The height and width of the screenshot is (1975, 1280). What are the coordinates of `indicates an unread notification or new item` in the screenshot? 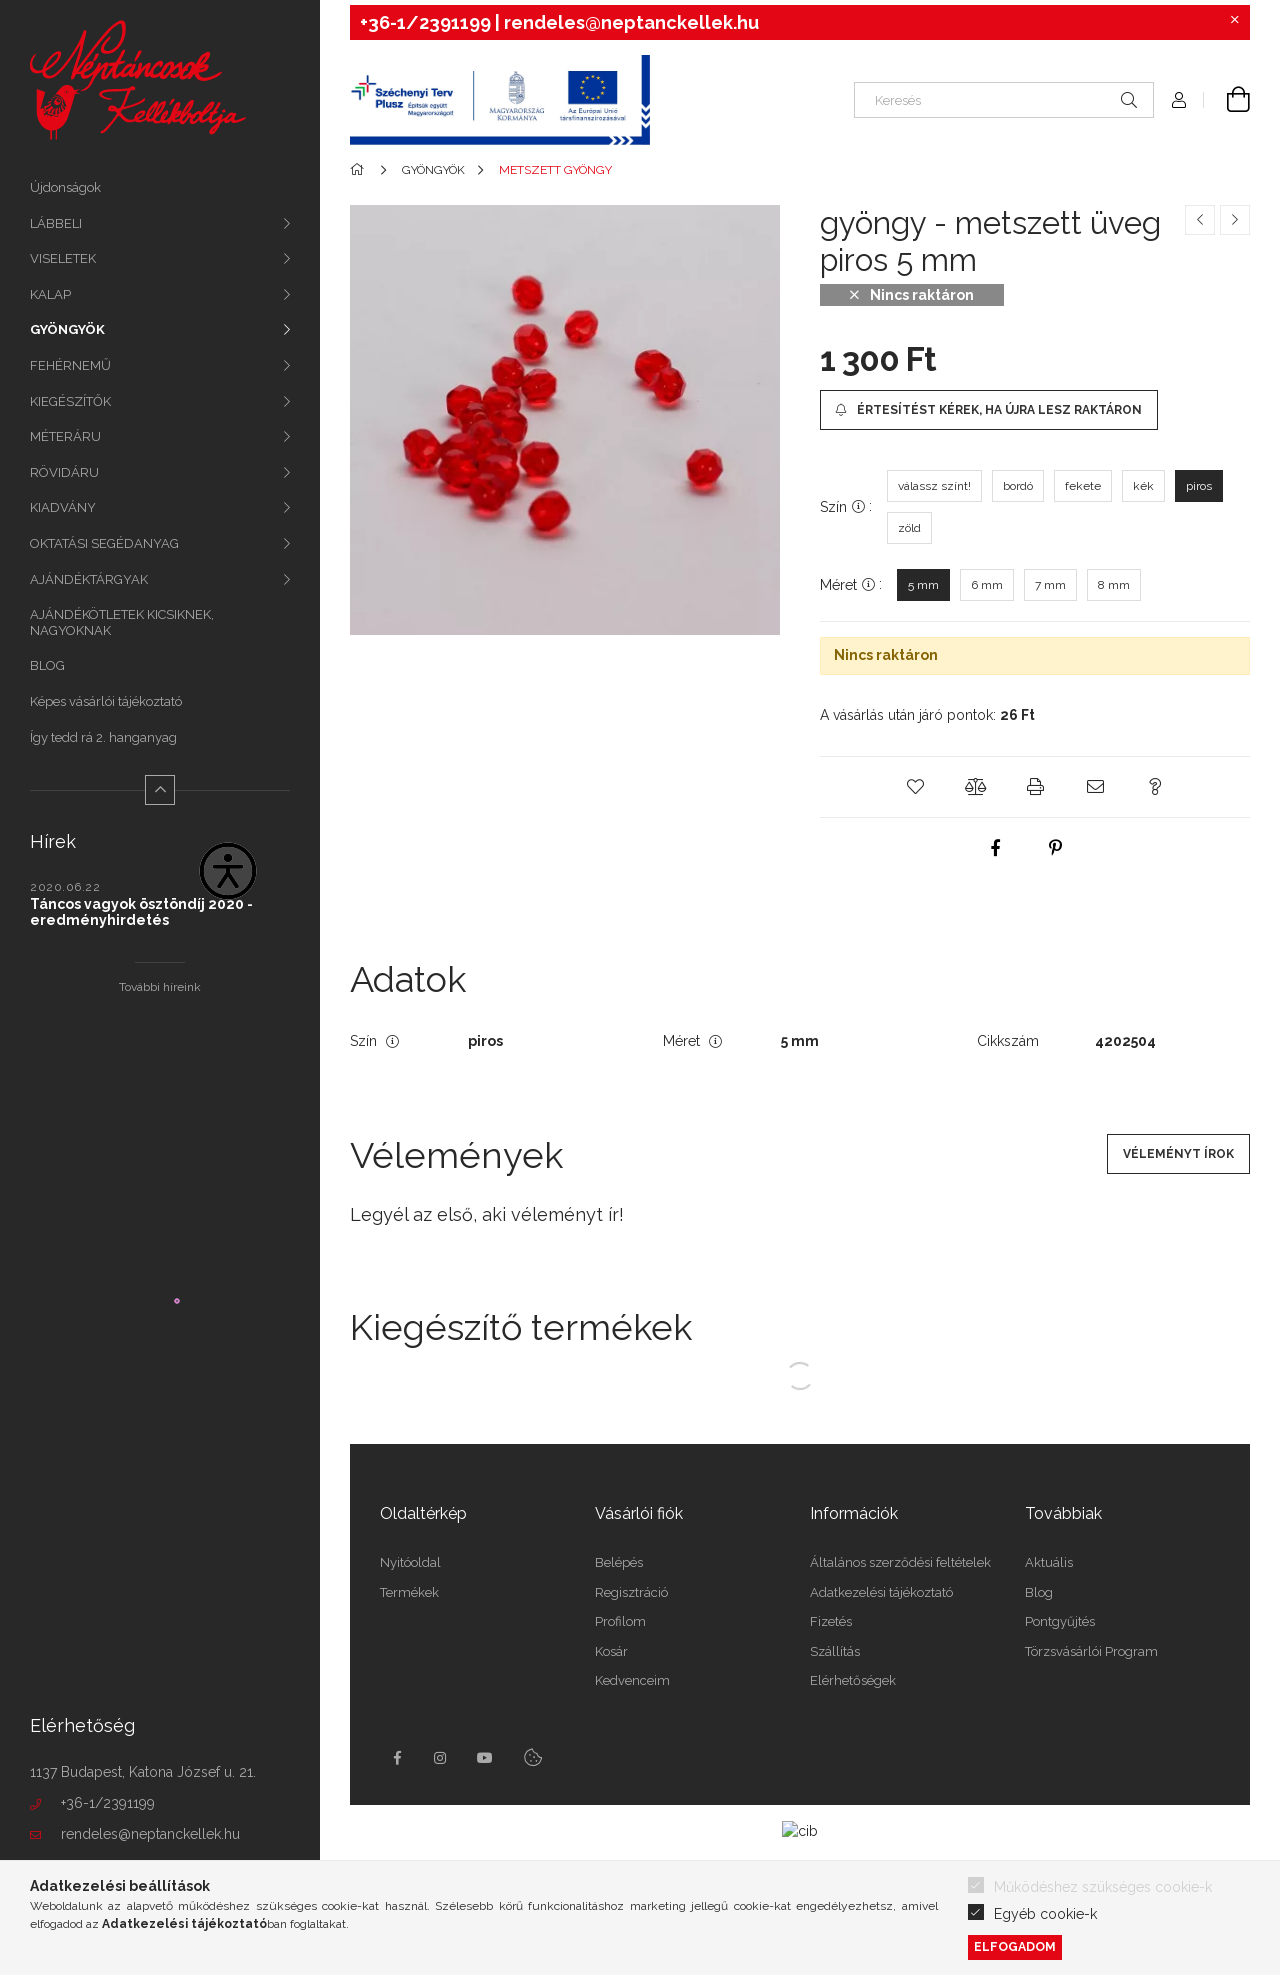 It's located at (177, 1301).